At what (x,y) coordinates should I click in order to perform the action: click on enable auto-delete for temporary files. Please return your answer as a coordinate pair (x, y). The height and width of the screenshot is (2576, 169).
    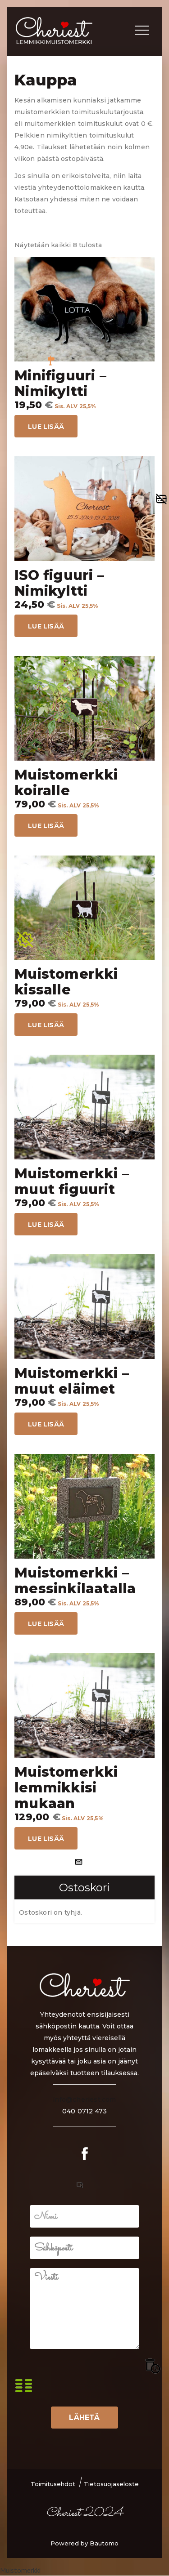
    Looking at the image, I should click on (153, 2366).